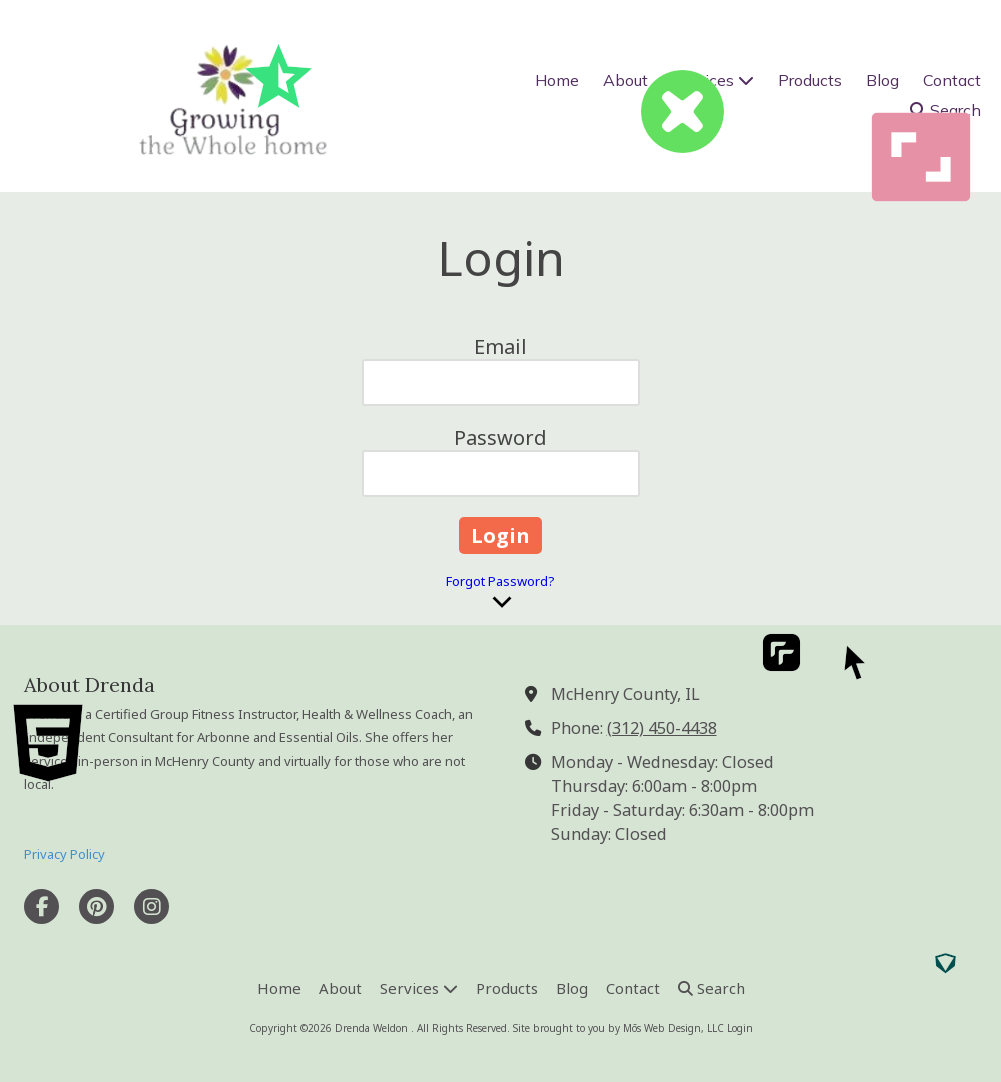  Describe the element at coordinates (781, 652) in the screenshot. I see `red river brand logo` at that location.